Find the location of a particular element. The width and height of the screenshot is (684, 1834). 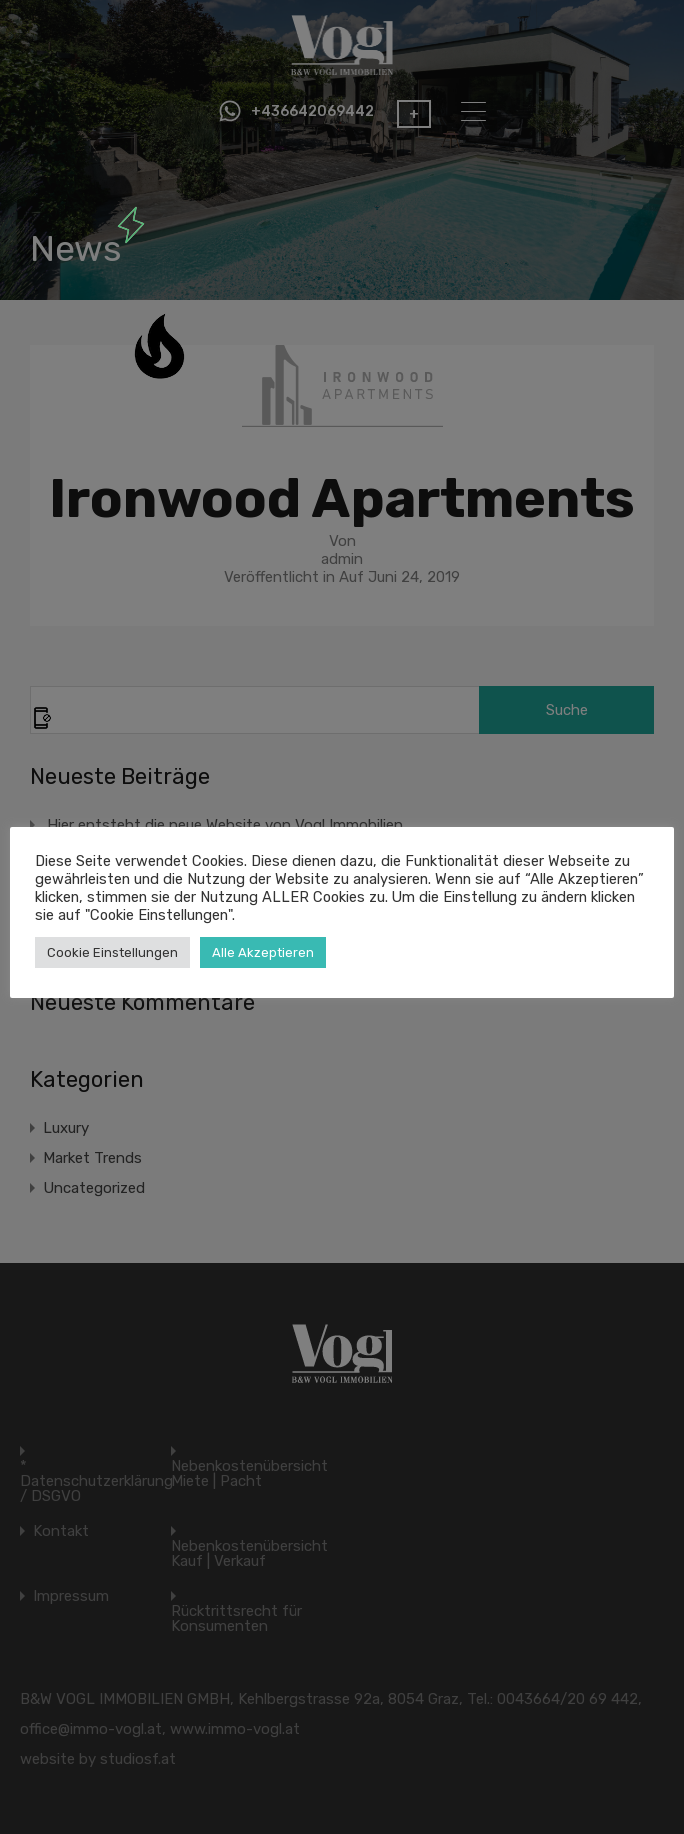

block or restrict an app is located at coordinates (41, 718).